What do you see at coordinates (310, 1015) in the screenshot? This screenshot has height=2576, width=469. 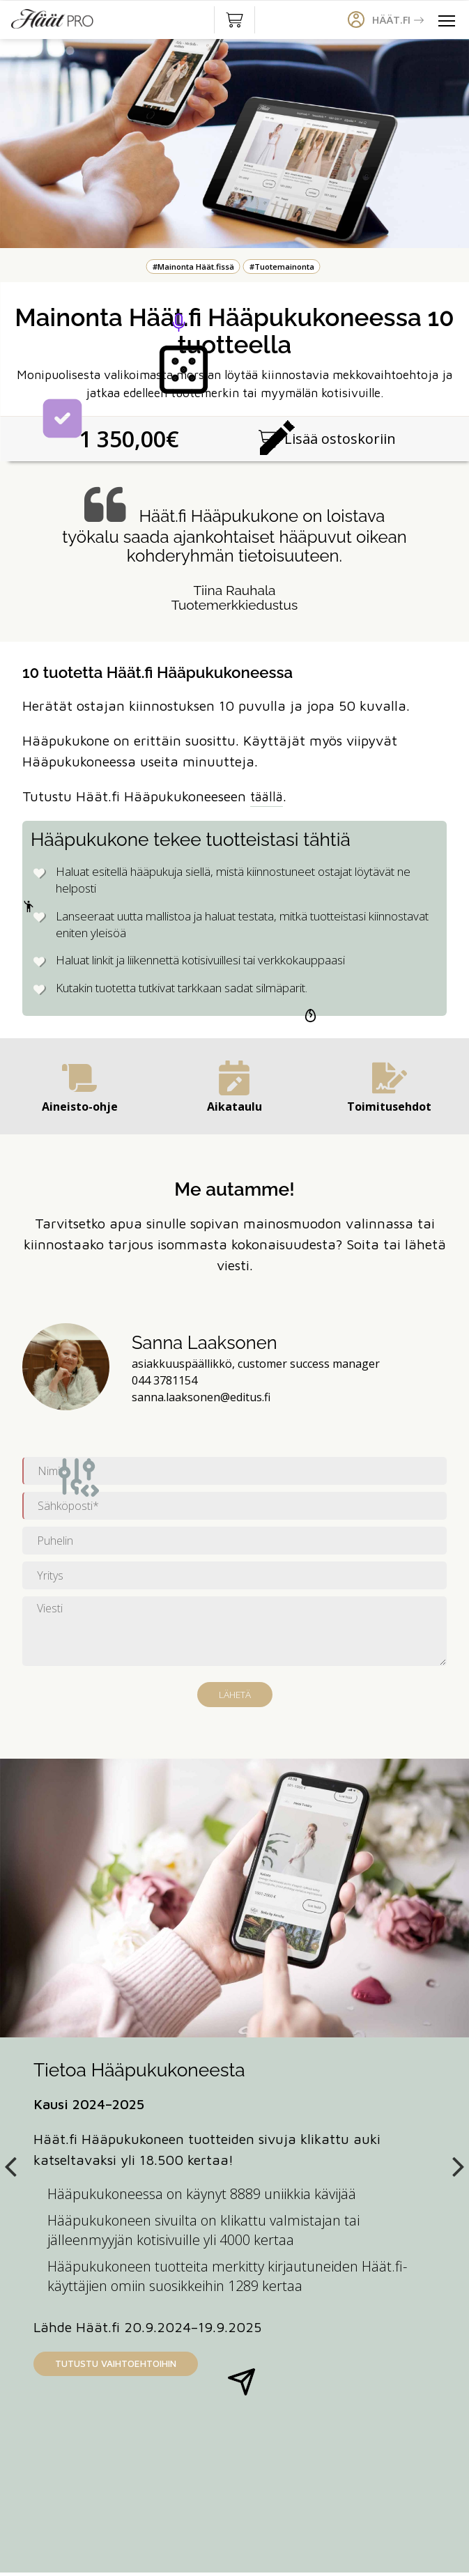 I see `indicates a broken or damaged item` at bounding box center [310, 1015].